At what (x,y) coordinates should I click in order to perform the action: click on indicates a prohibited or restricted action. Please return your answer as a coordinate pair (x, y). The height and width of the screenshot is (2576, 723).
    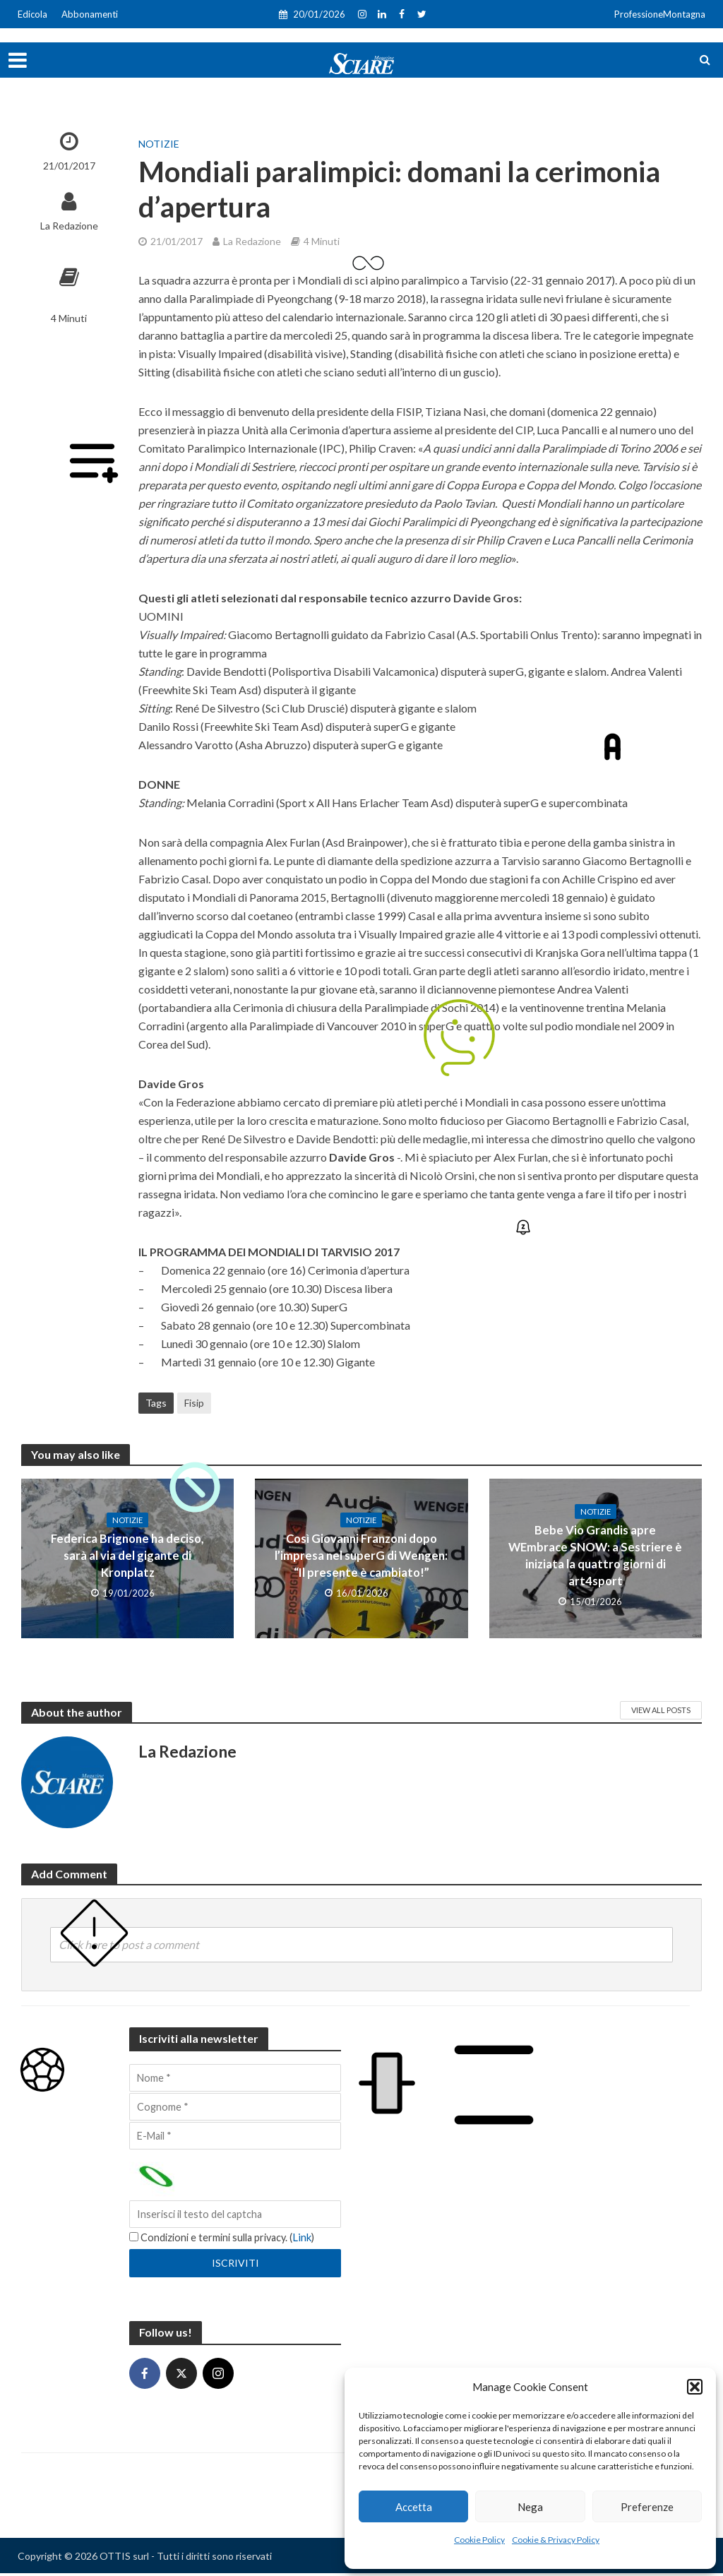
    Looking at the image, I should click on (195, 1487).